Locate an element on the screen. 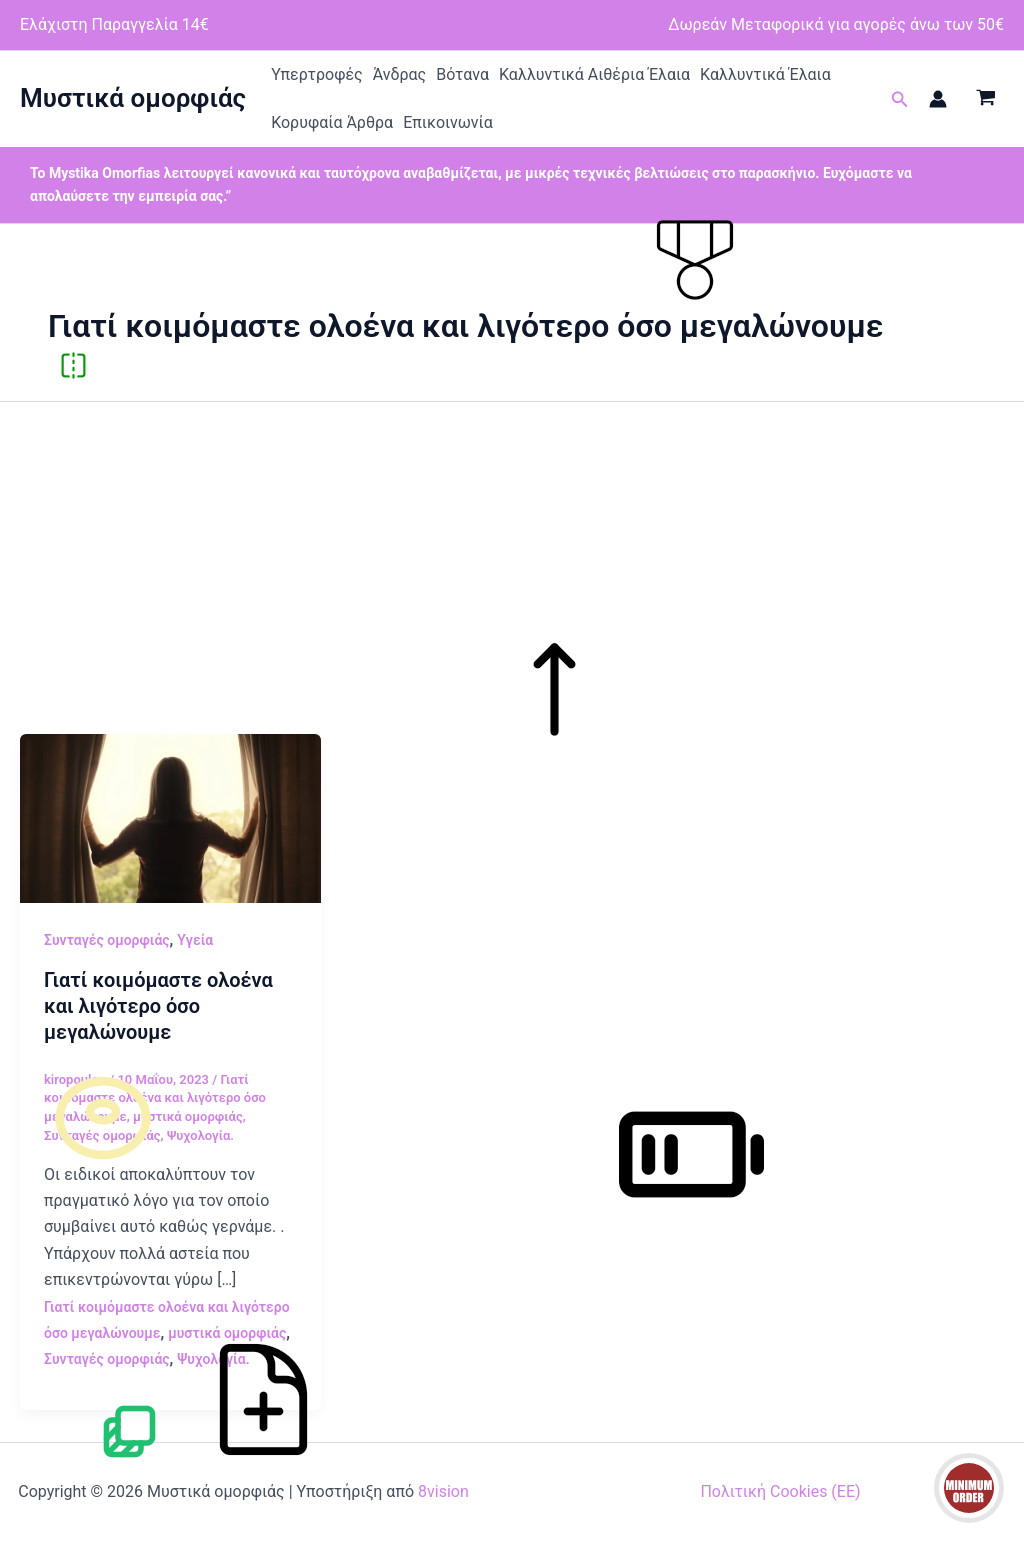 This screenshot has width=1024, height=1543. indicates medium battery level is located at coordinates (691, 1154).